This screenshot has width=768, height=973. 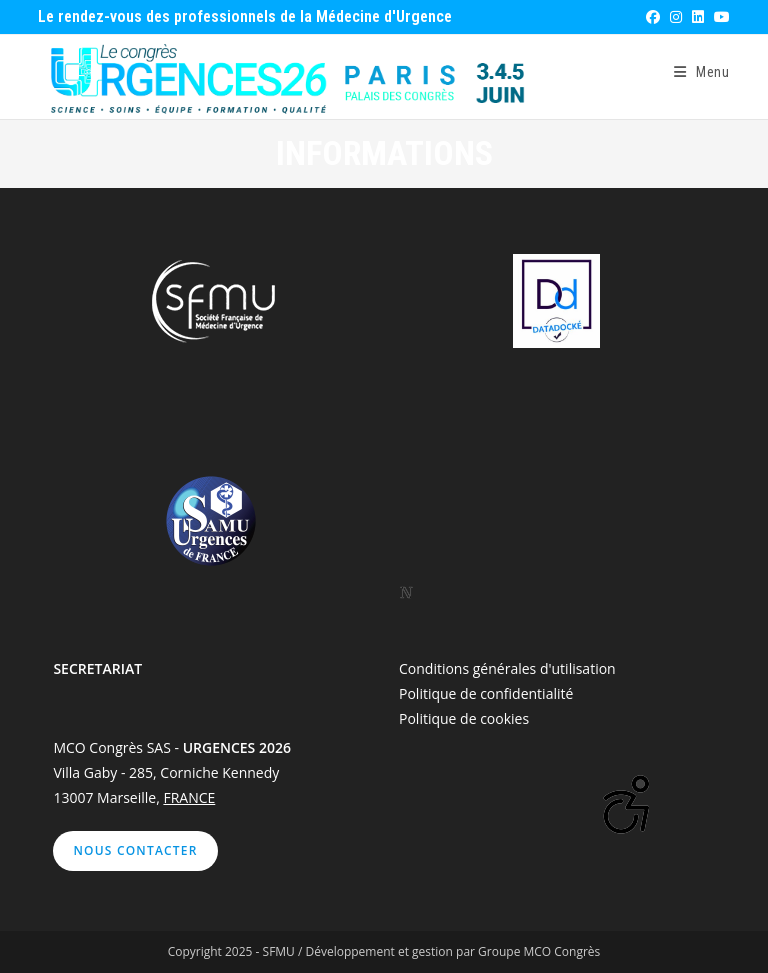 I want to click on open Notion app, so click(x=406, y=592).